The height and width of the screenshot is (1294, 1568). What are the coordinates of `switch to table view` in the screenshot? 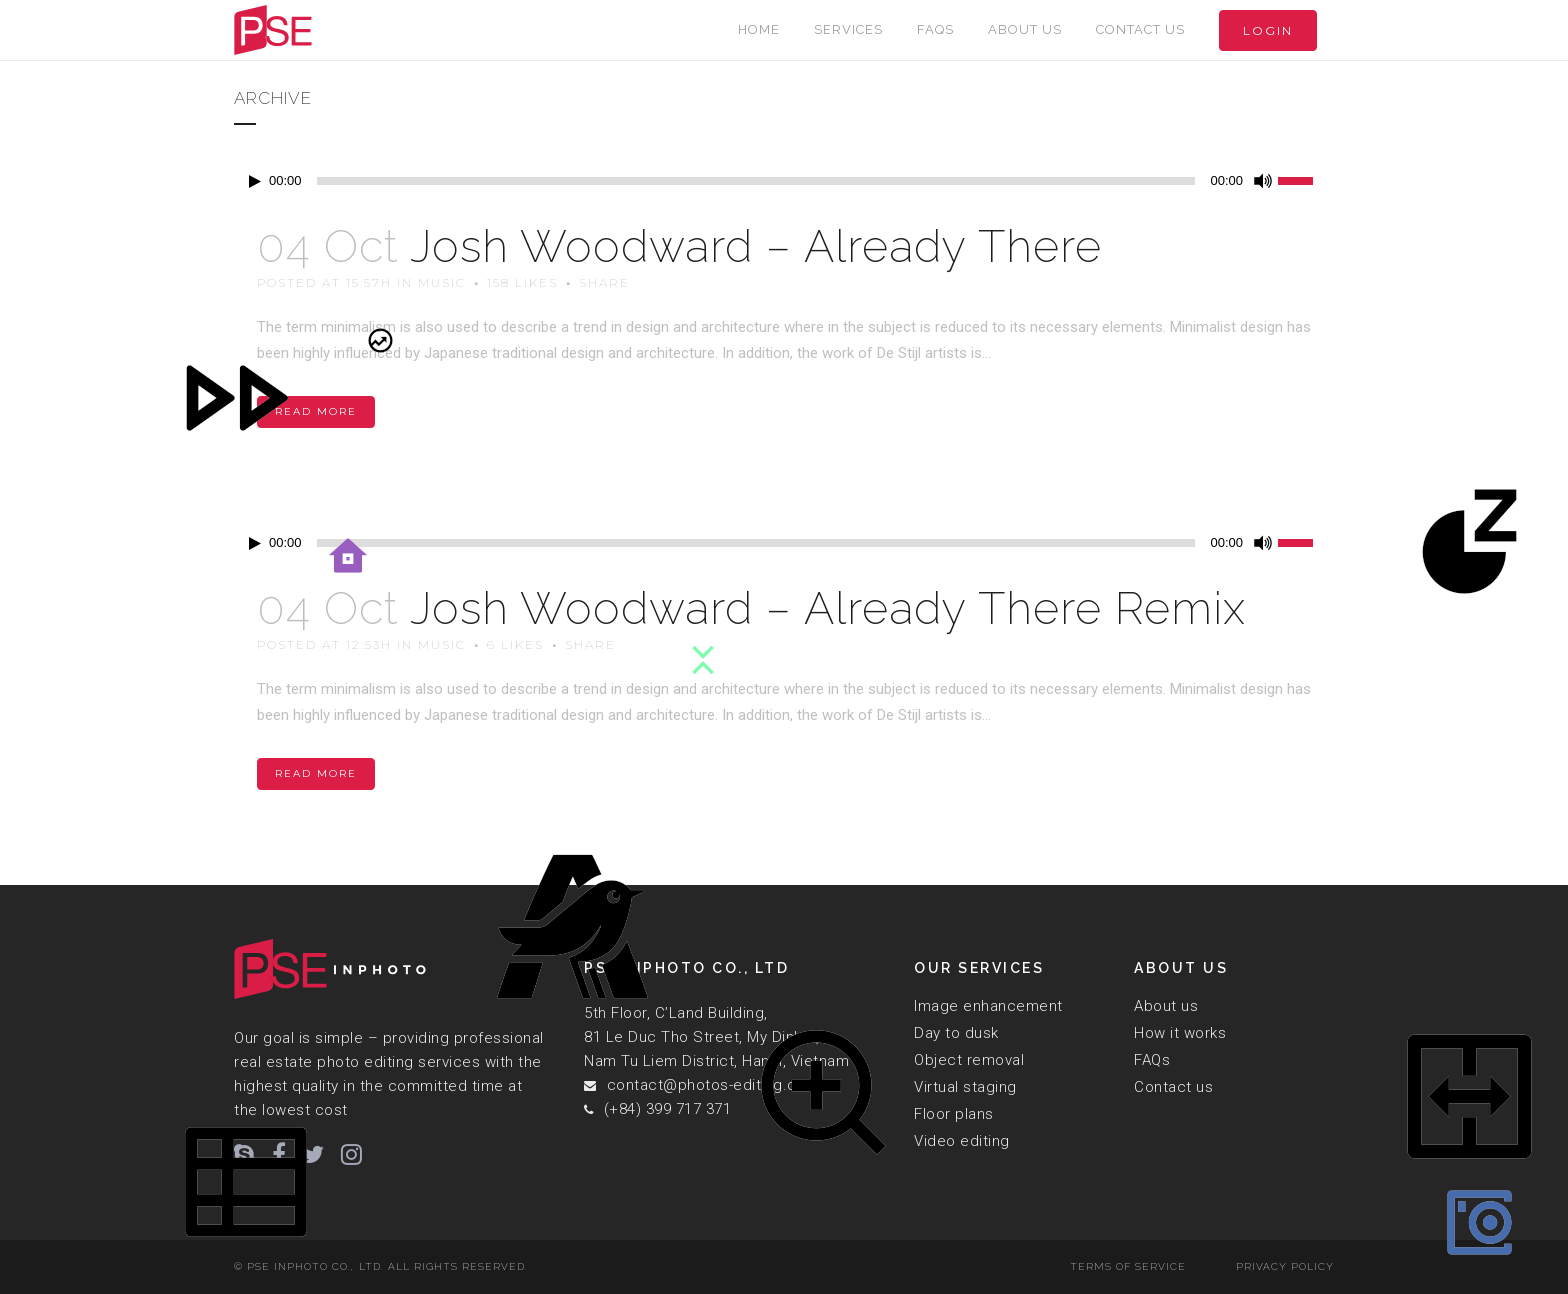 It's located at (246, 1182).